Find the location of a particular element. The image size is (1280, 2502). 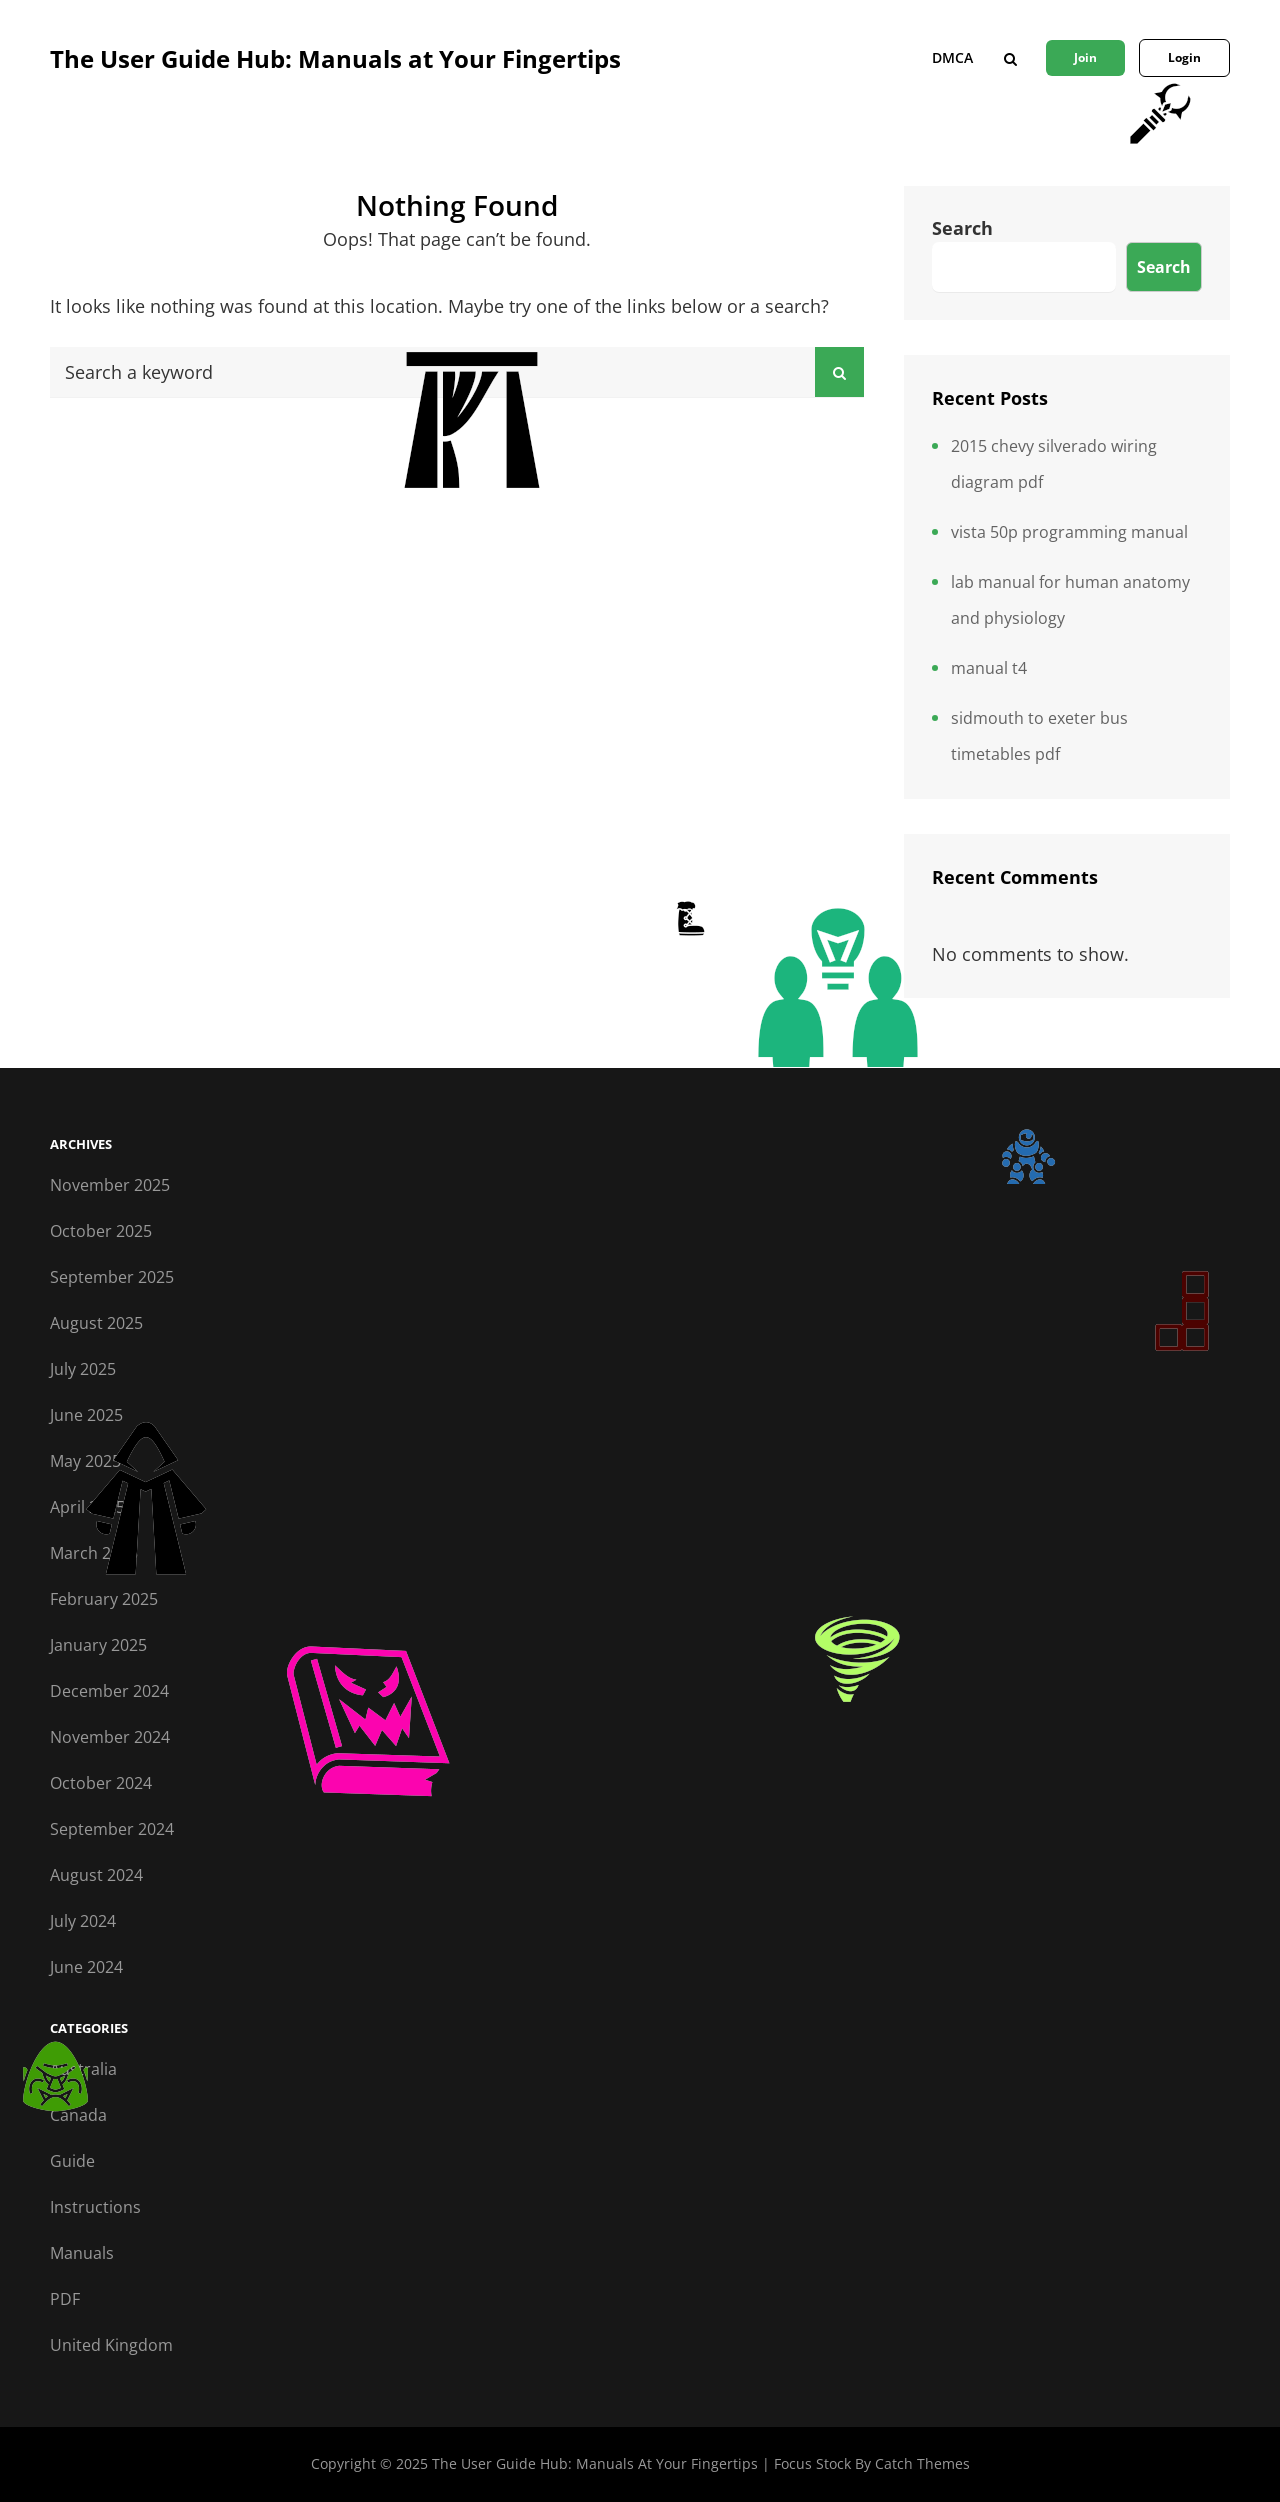

open the grimoire or spellbook is located at coordinates (366, 1724).